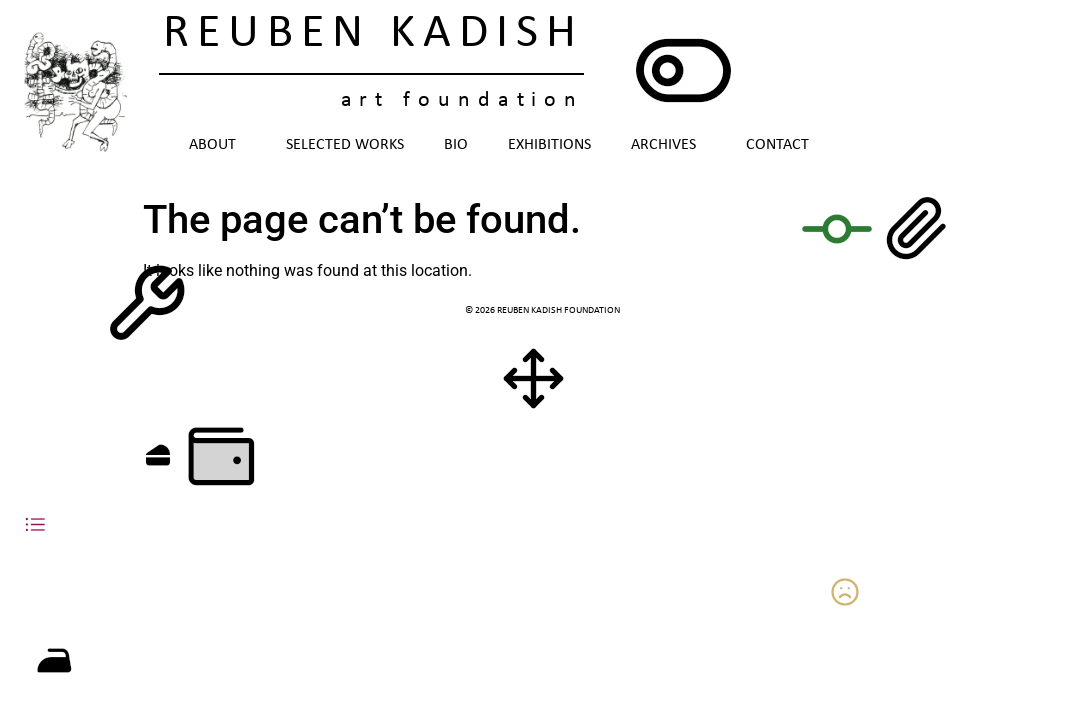 Image resolution: width=1085 pixels, height=720 pixels. Describe the element at coordinates (220, 459) in the screenshot. I see `access your wallet or payment methods` at that location.